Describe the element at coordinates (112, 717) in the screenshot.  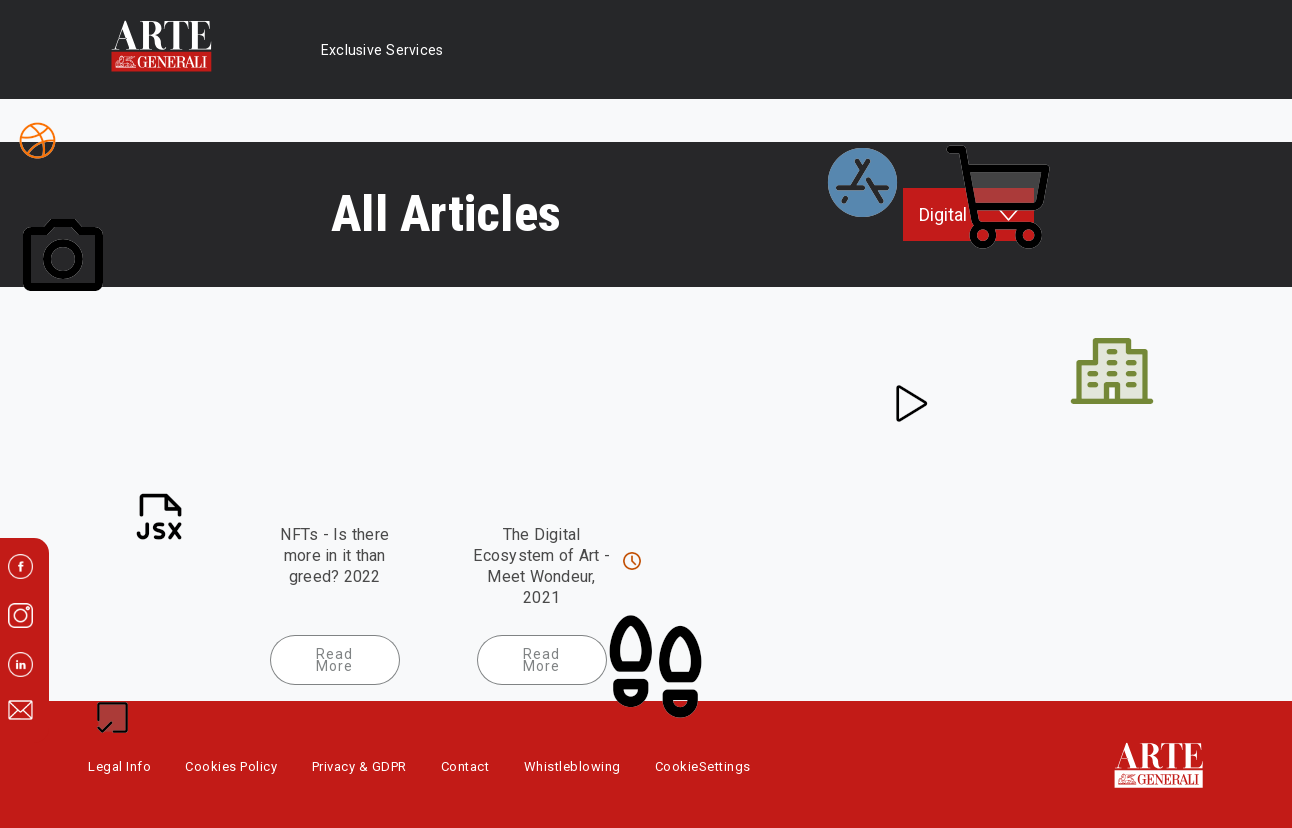
I see `mark task as complete` at that location.